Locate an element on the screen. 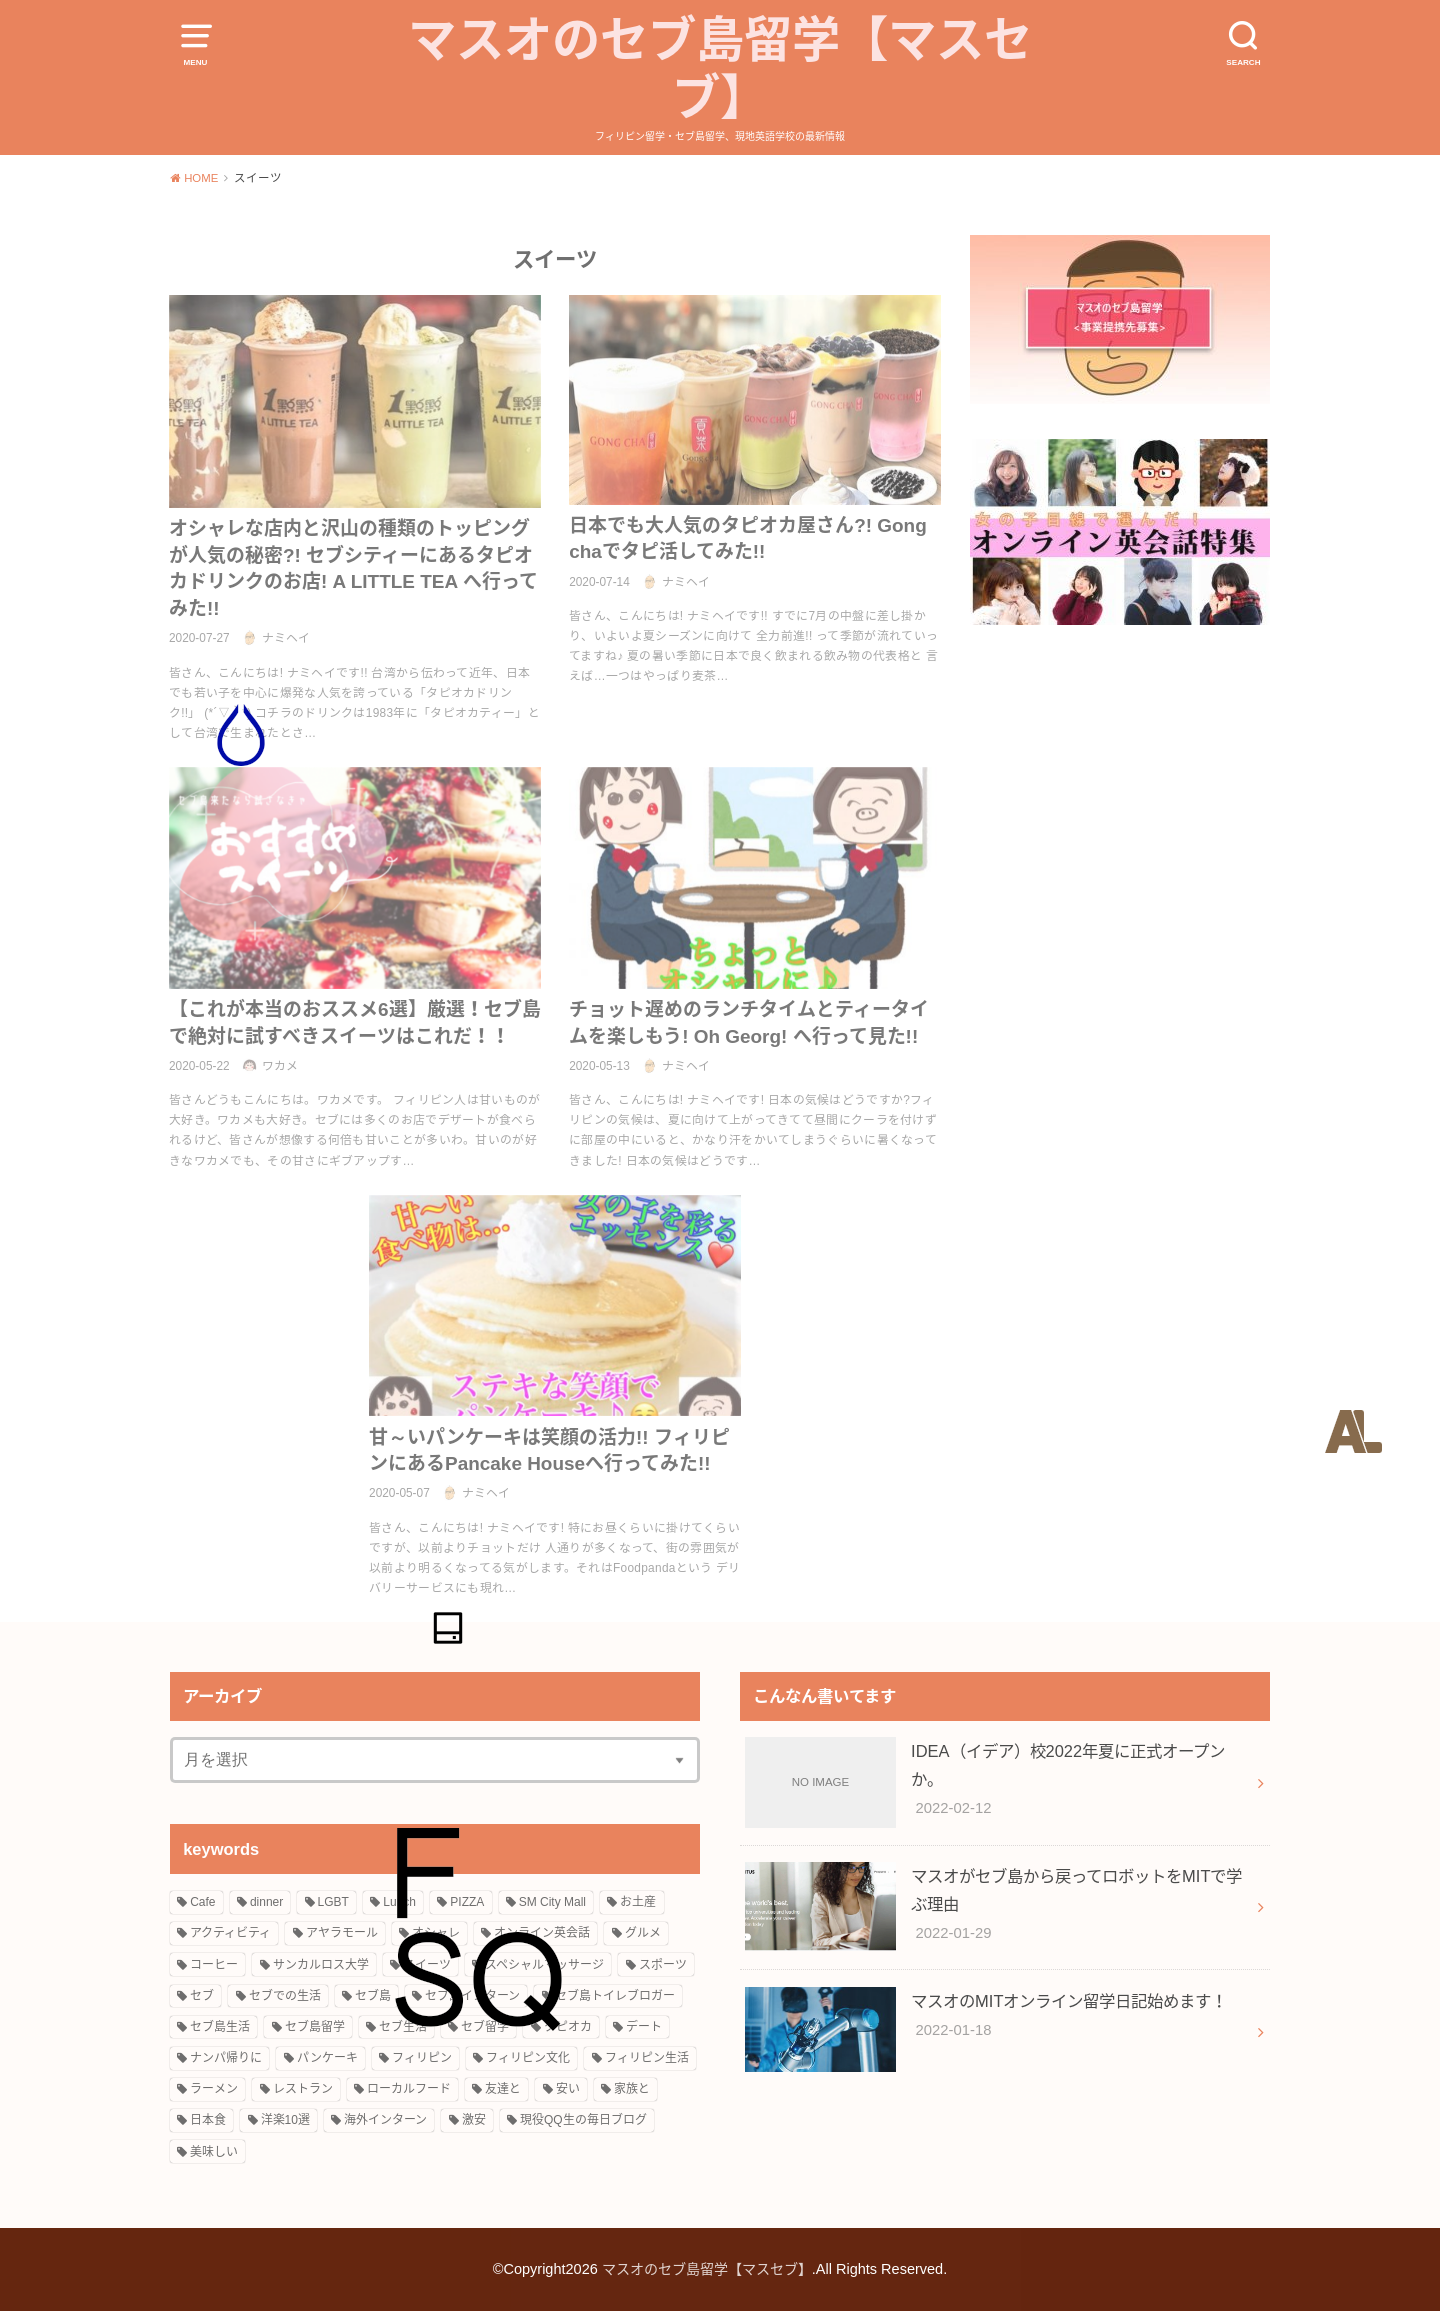  access storage or hard drive settings is located at coordinates (448, 1628).